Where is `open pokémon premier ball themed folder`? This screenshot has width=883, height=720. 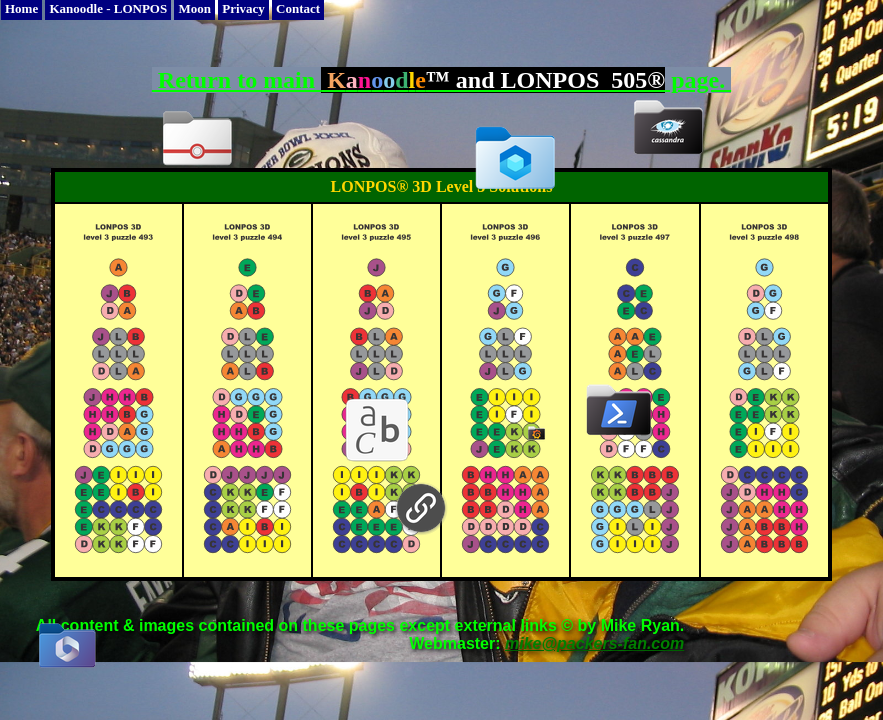 open pokémon premier ball themed folder is located at coordinates (197, 140).